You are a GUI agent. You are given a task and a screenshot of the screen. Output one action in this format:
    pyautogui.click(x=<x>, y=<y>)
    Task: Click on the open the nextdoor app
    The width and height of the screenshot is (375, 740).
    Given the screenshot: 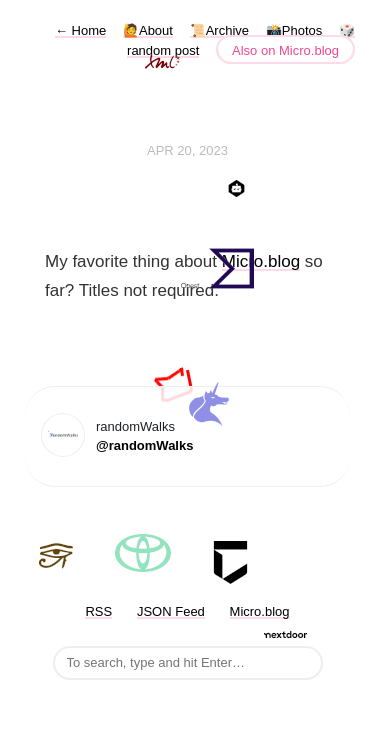 What is the action you would take?
    pyautogui.click(x=285, y=634)
    